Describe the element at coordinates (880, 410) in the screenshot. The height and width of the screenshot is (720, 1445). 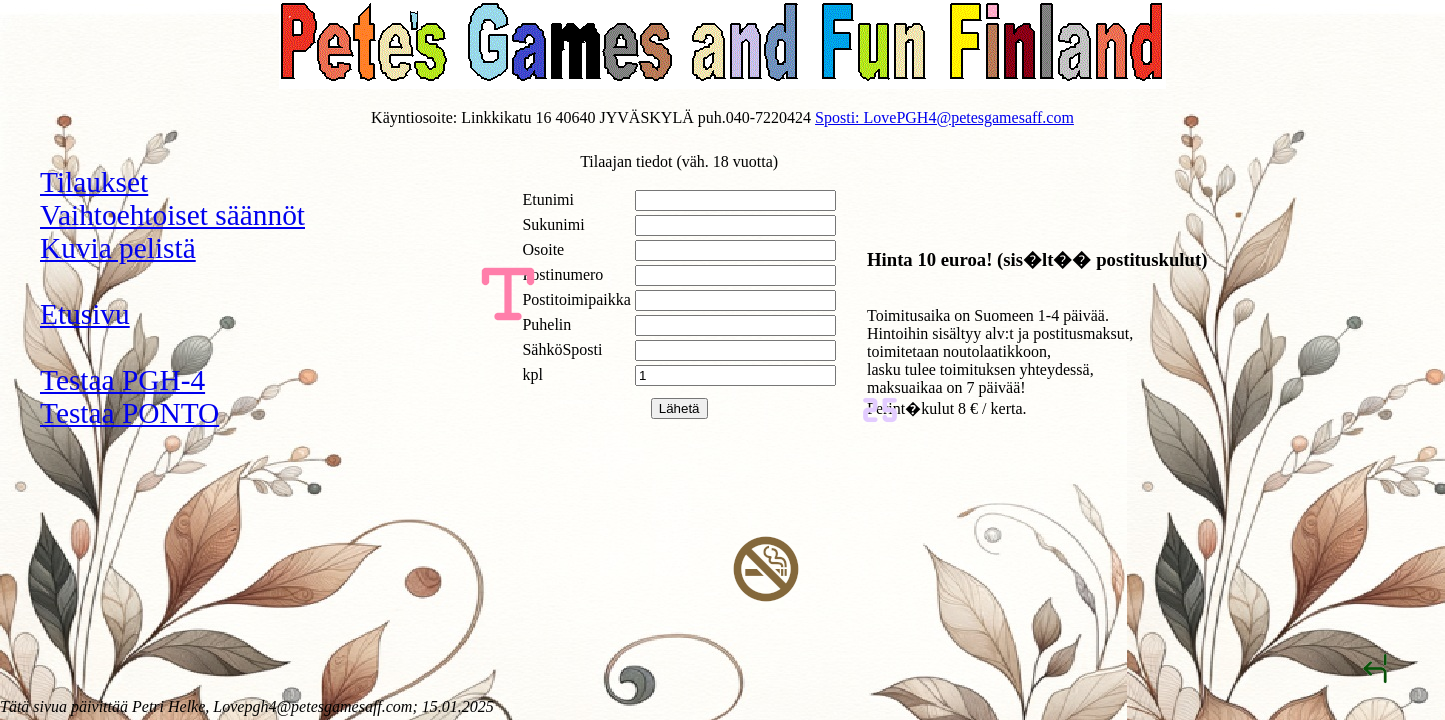
I see `indicates 25 items or notifications` at that location.